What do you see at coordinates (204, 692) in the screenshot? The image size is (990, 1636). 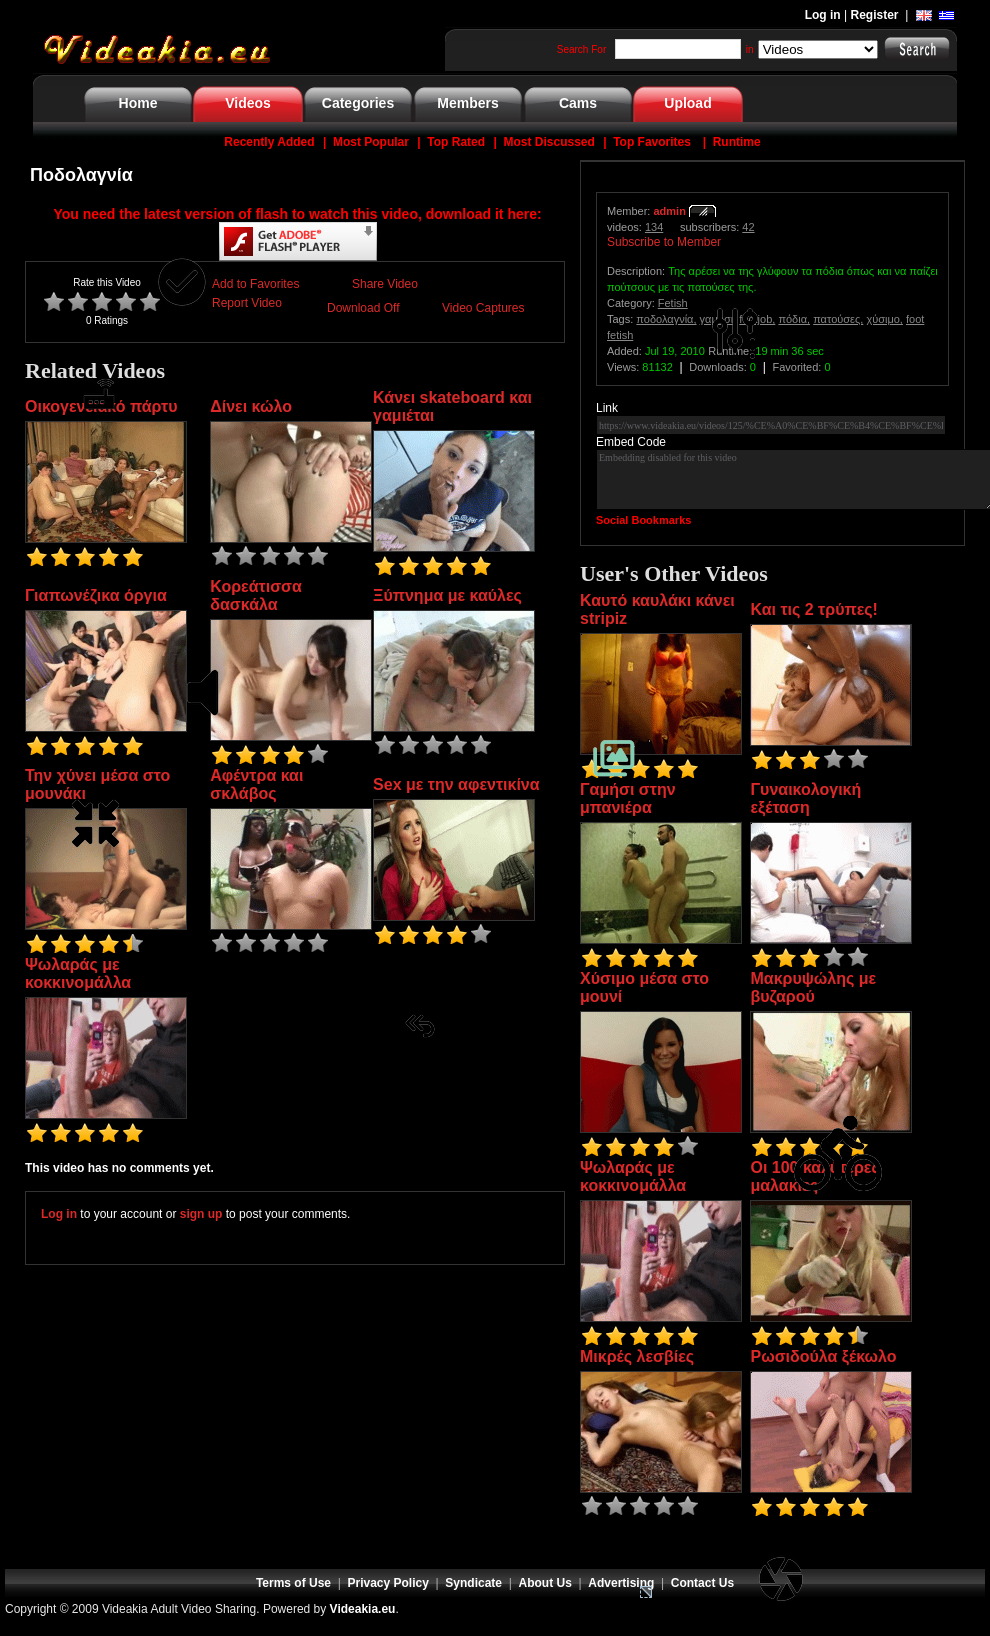 I see `mute or unmute audio` at bounding box center [204, 692].